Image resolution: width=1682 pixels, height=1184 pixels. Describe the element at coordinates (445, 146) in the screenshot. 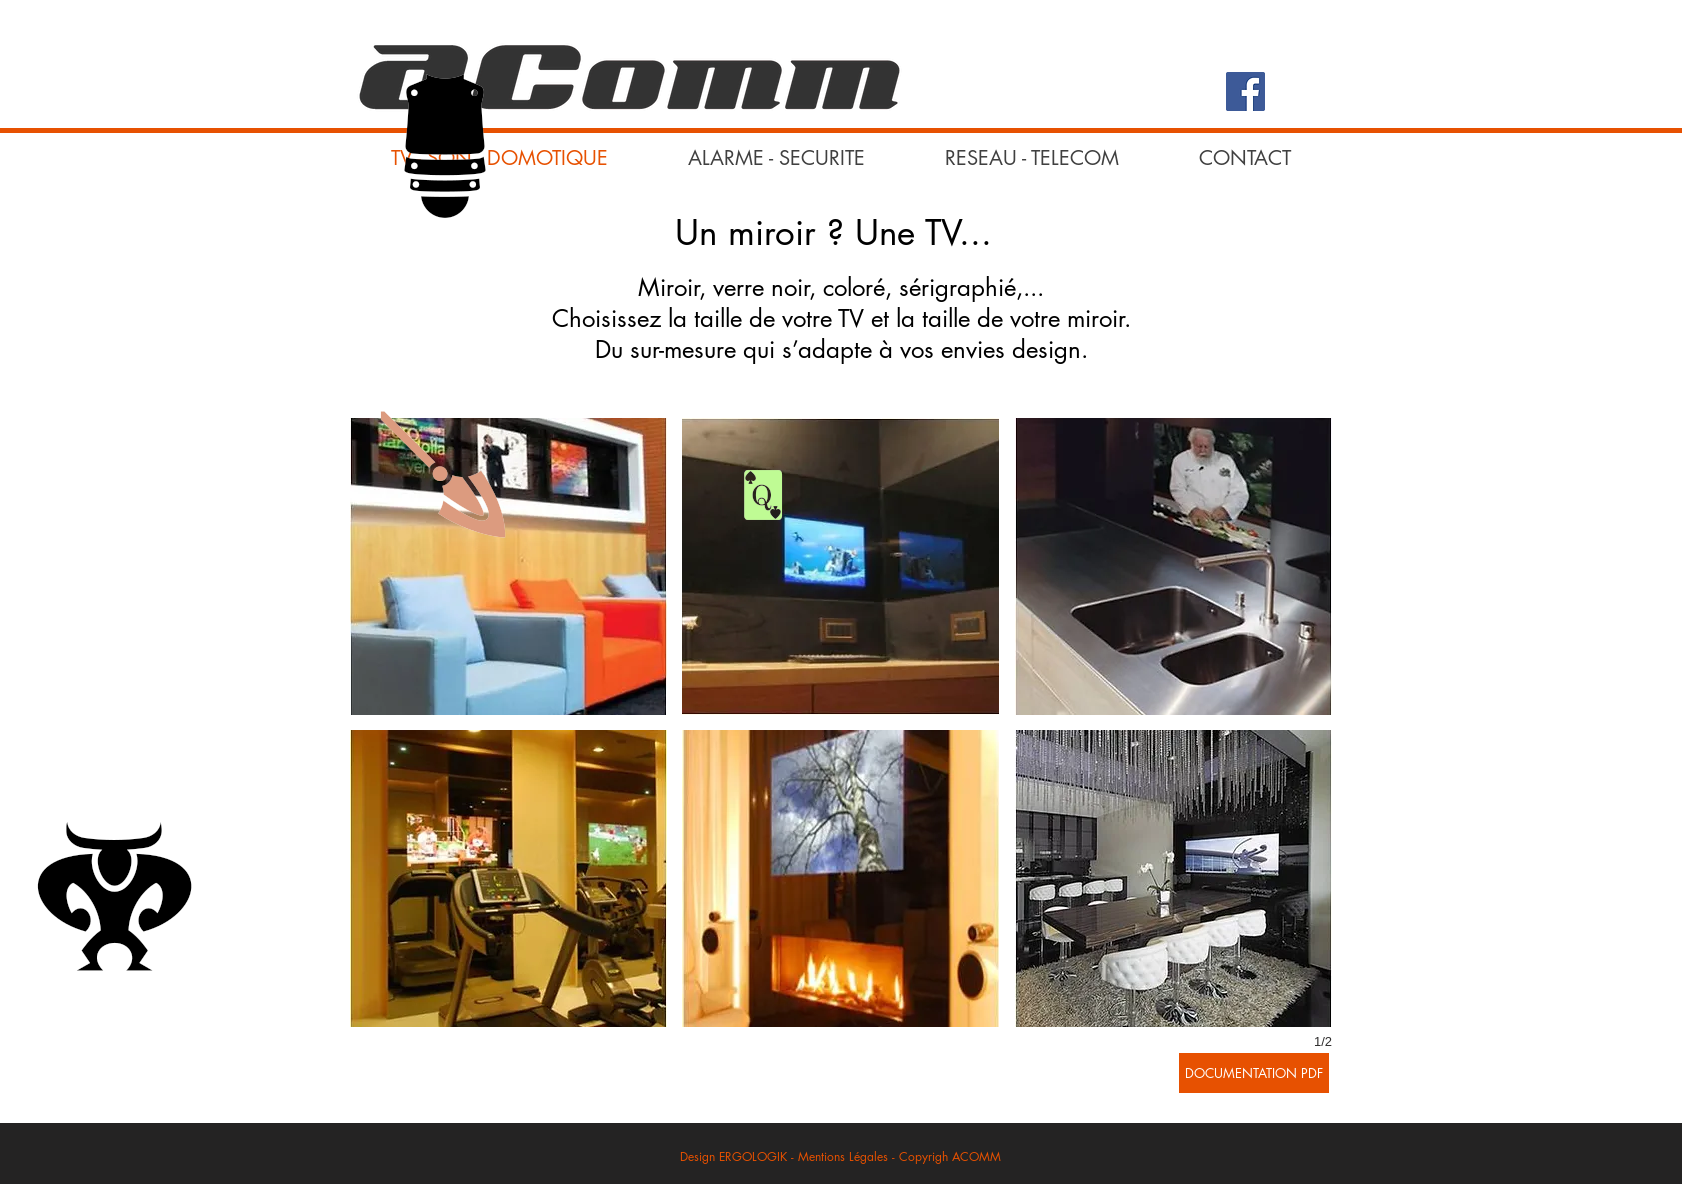

I see `equip body armor to your character` at that location.